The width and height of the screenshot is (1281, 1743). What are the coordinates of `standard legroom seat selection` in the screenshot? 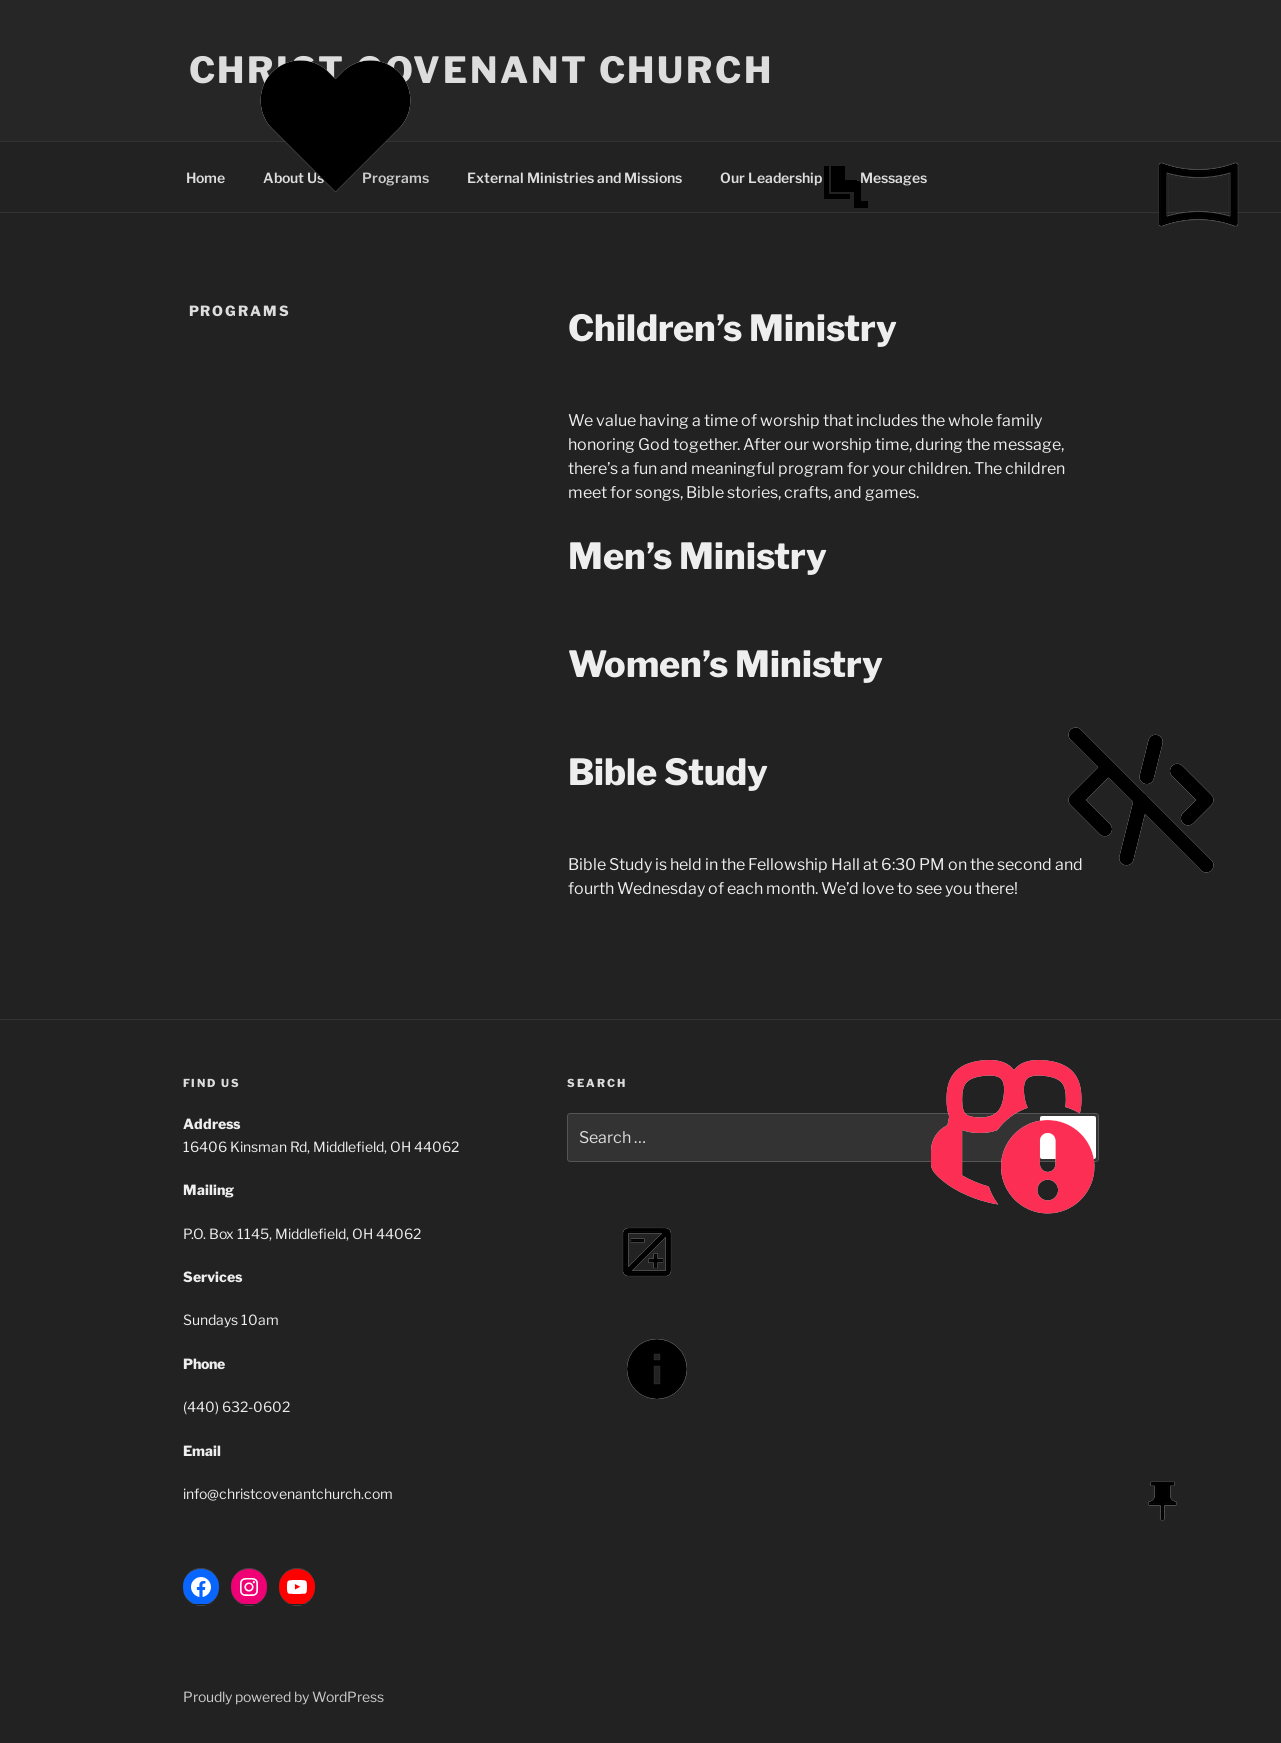 It's located at (845, 187).